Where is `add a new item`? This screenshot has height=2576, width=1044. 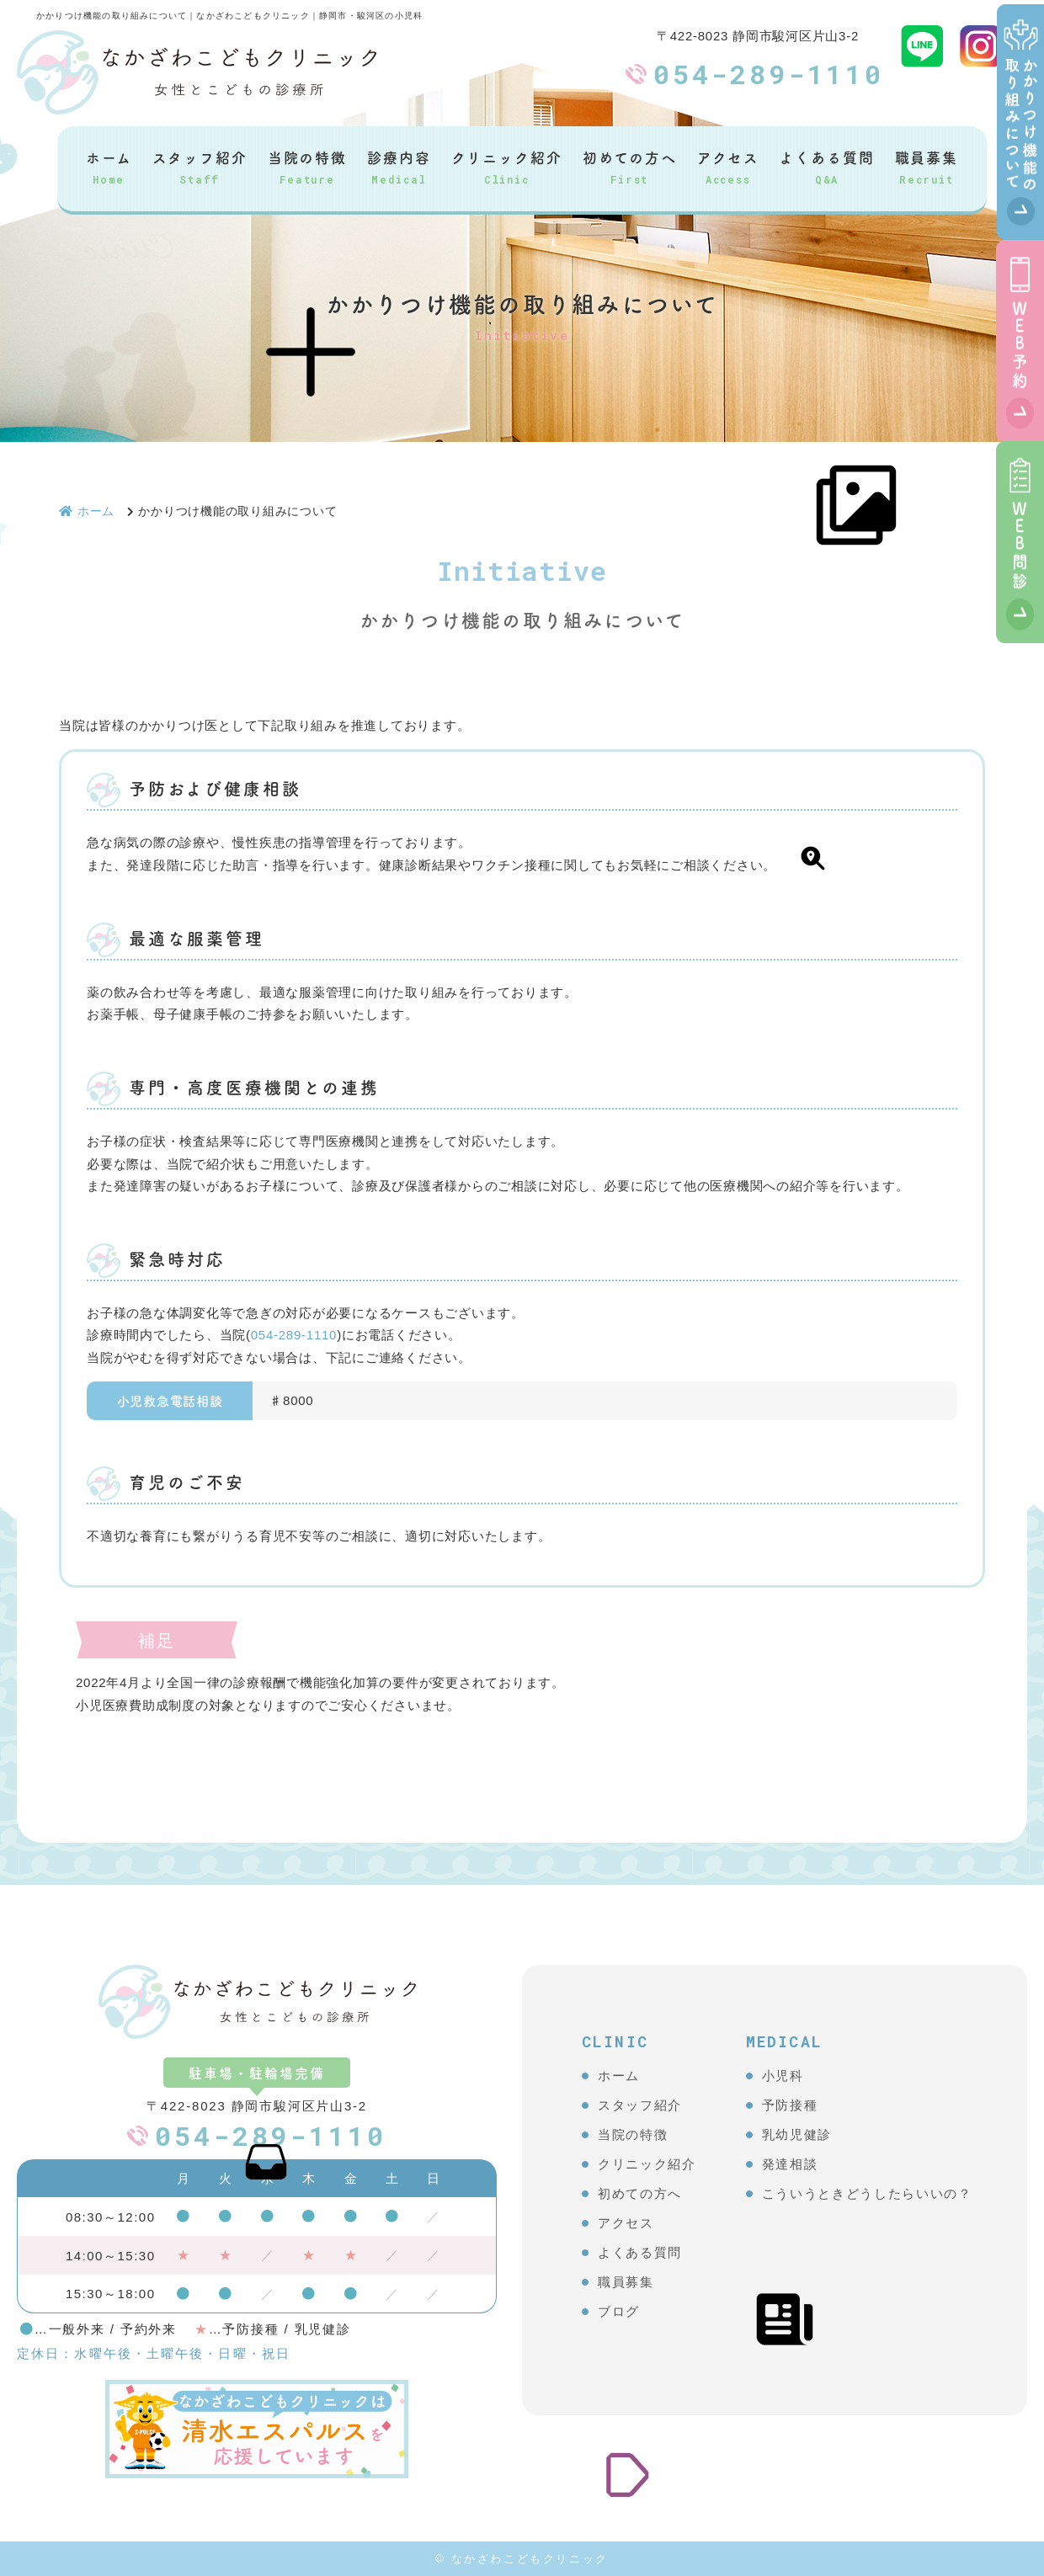
add a new item is located at coordinates (311, 352).